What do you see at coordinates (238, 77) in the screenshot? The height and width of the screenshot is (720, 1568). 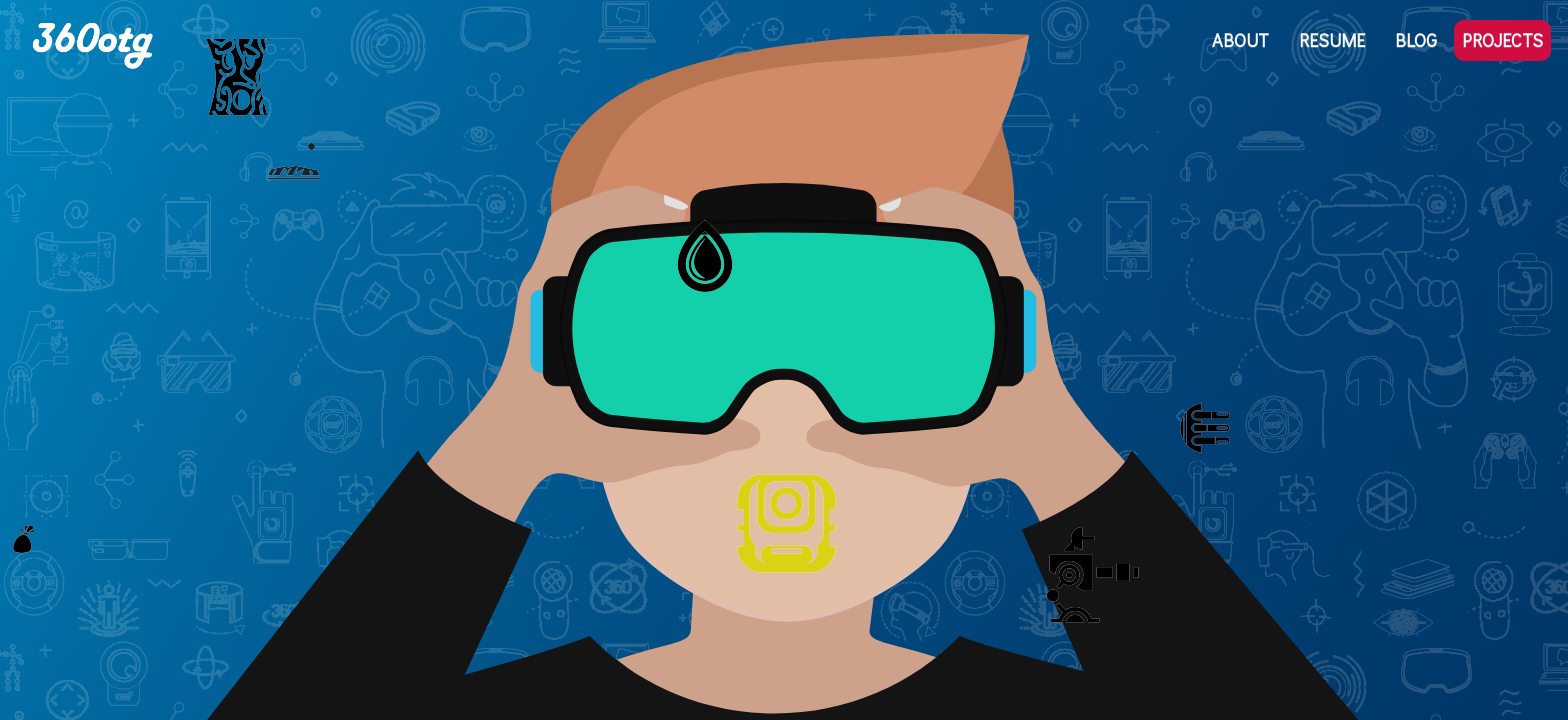 I see `represents a forest spirit or nature character in a game` at bounding box center [238, 77].